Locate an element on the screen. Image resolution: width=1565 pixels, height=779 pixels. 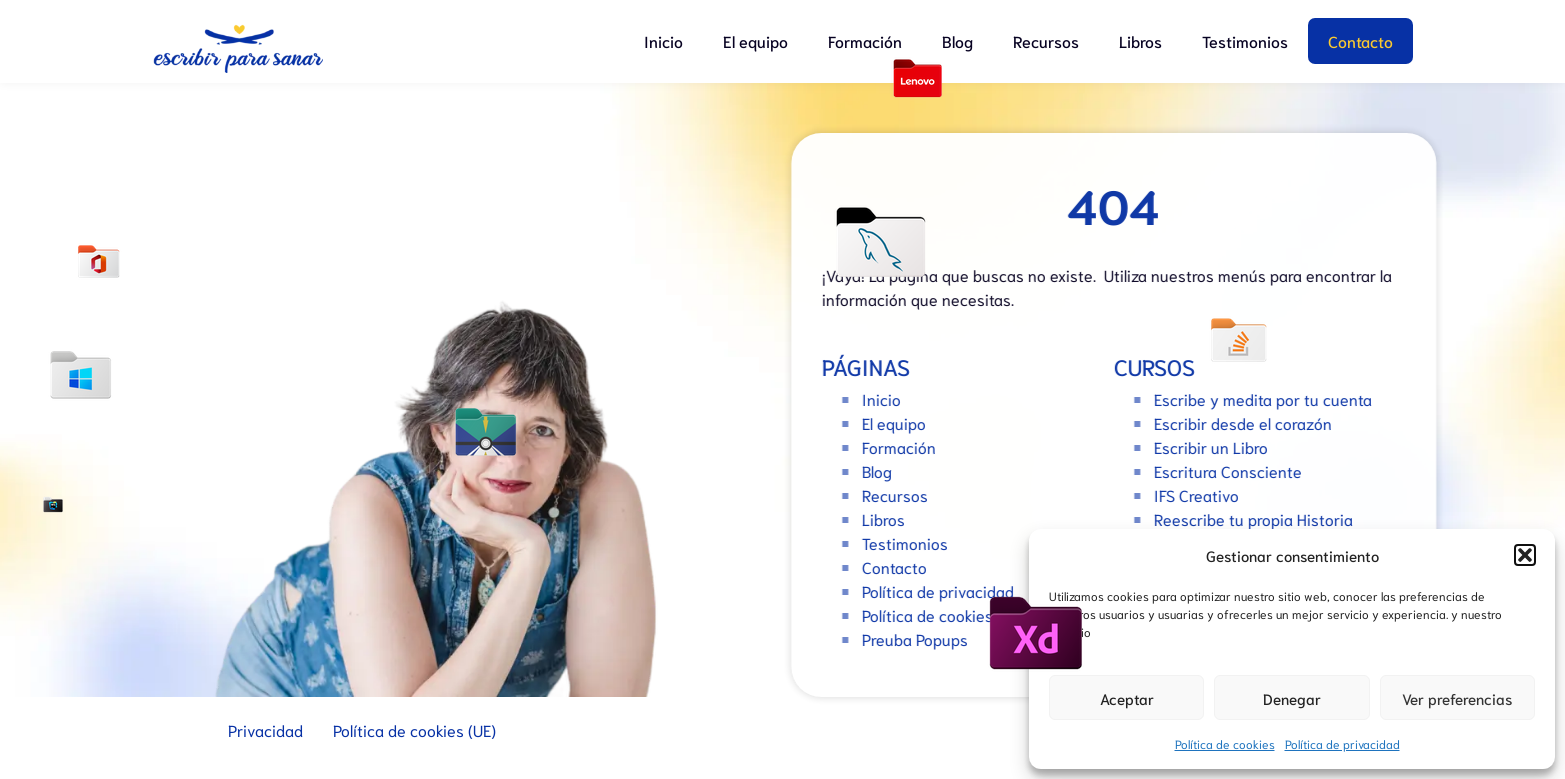
open mysql database files folder is located at coordinates (880, 244).